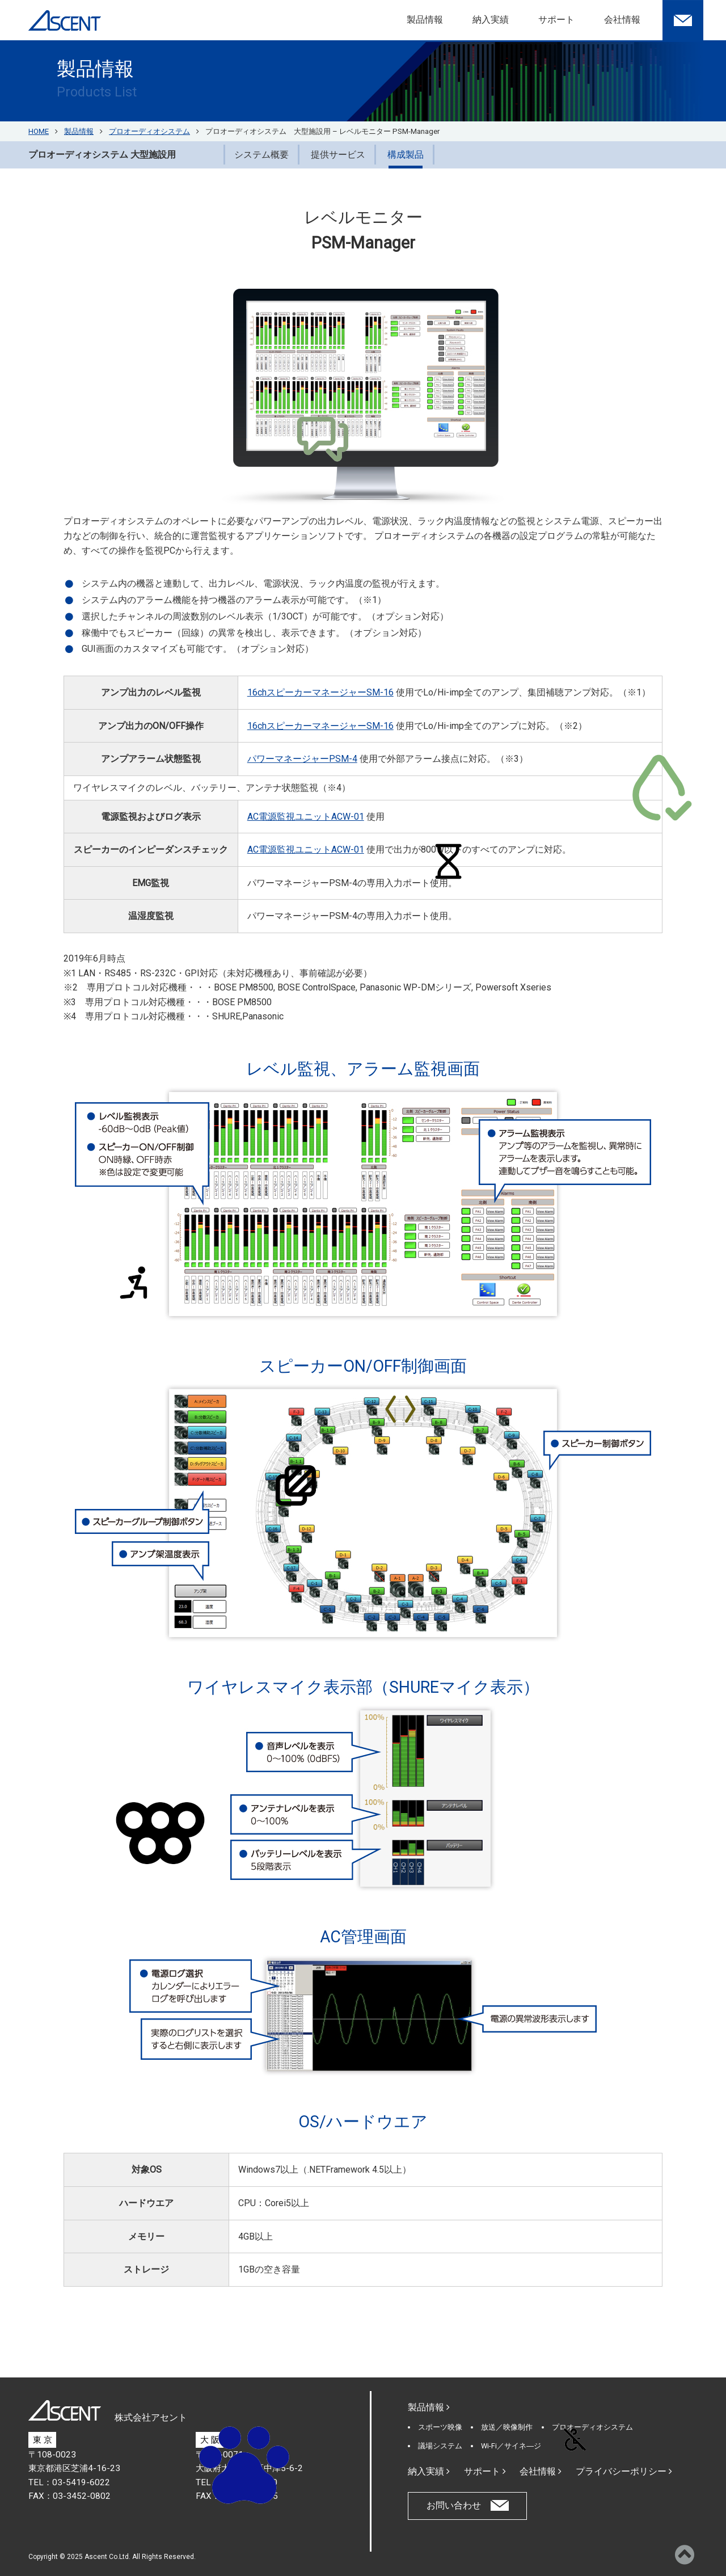  I want to click on view or edit source code, so click(400, 1409).